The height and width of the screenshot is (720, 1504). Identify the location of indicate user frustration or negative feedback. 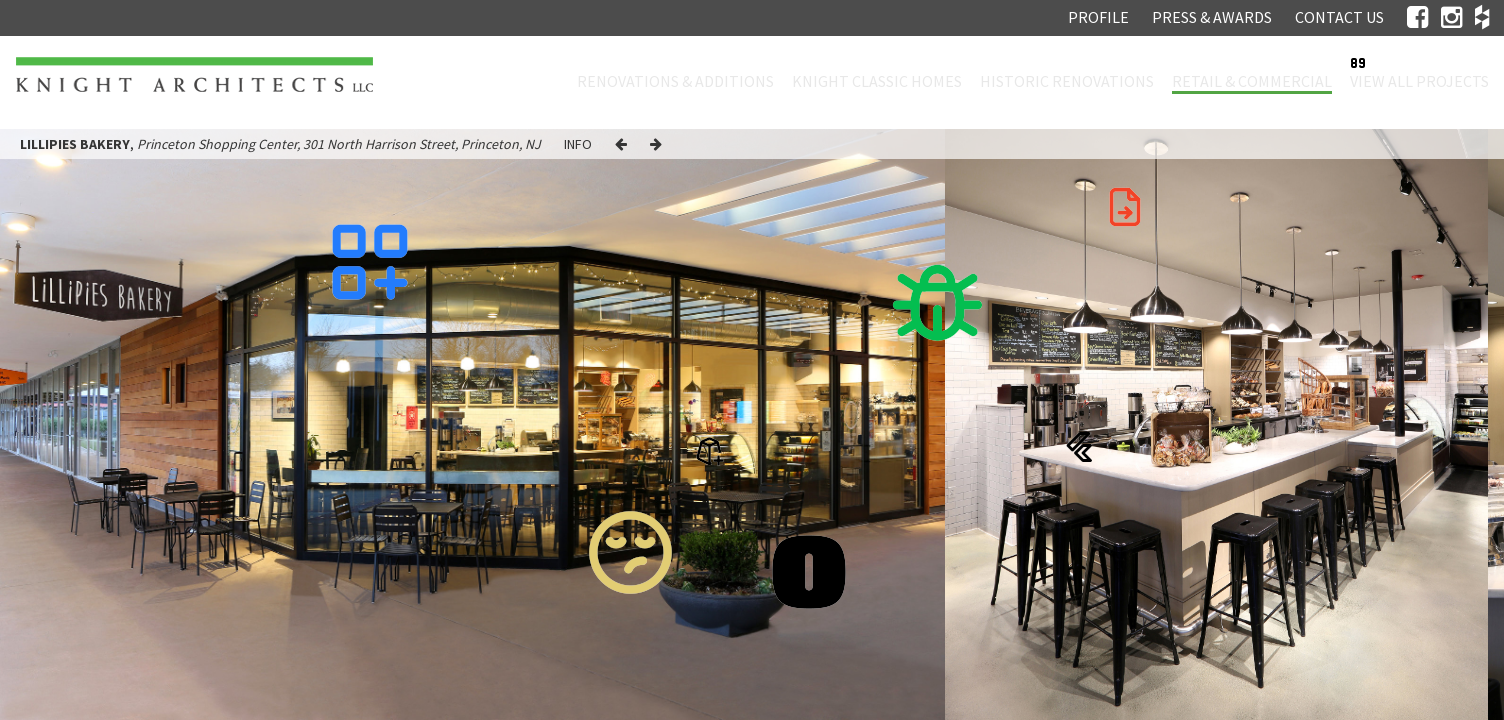
(630, 552).